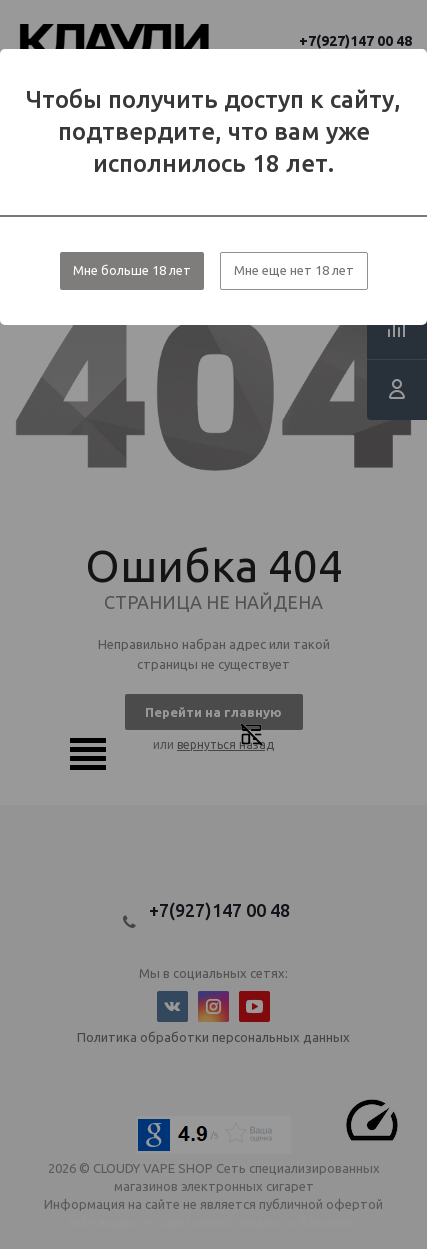  What do you see at coordinates (251, 734) in the screenshot?
I see `disable template mode` at bounding box center [251, 734].